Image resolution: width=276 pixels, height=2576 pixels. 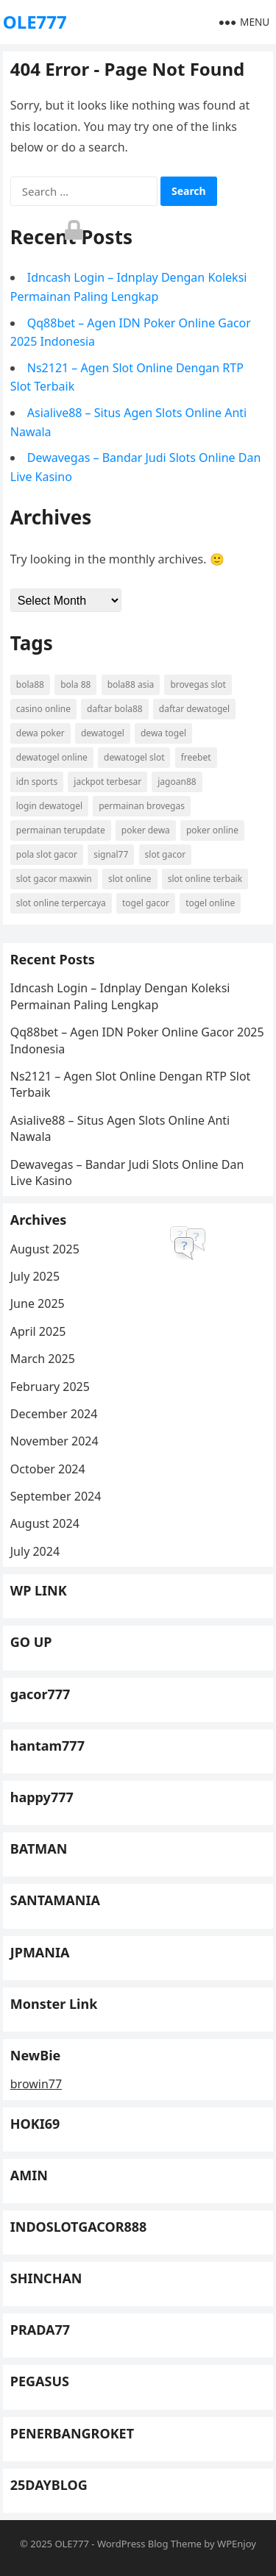 I want to click on access frequently asked questions, so click(x=188, y=1243).